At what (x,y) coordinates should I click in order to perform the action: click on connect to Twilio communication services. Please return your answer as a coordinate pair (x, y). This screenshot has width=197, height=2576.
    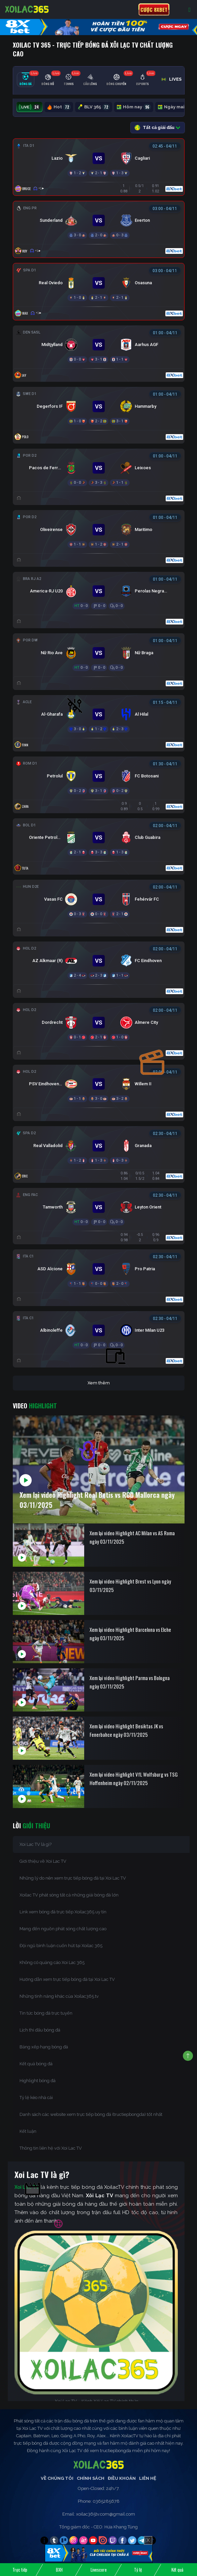
    Looking at the image, I should click on (58, 2224).